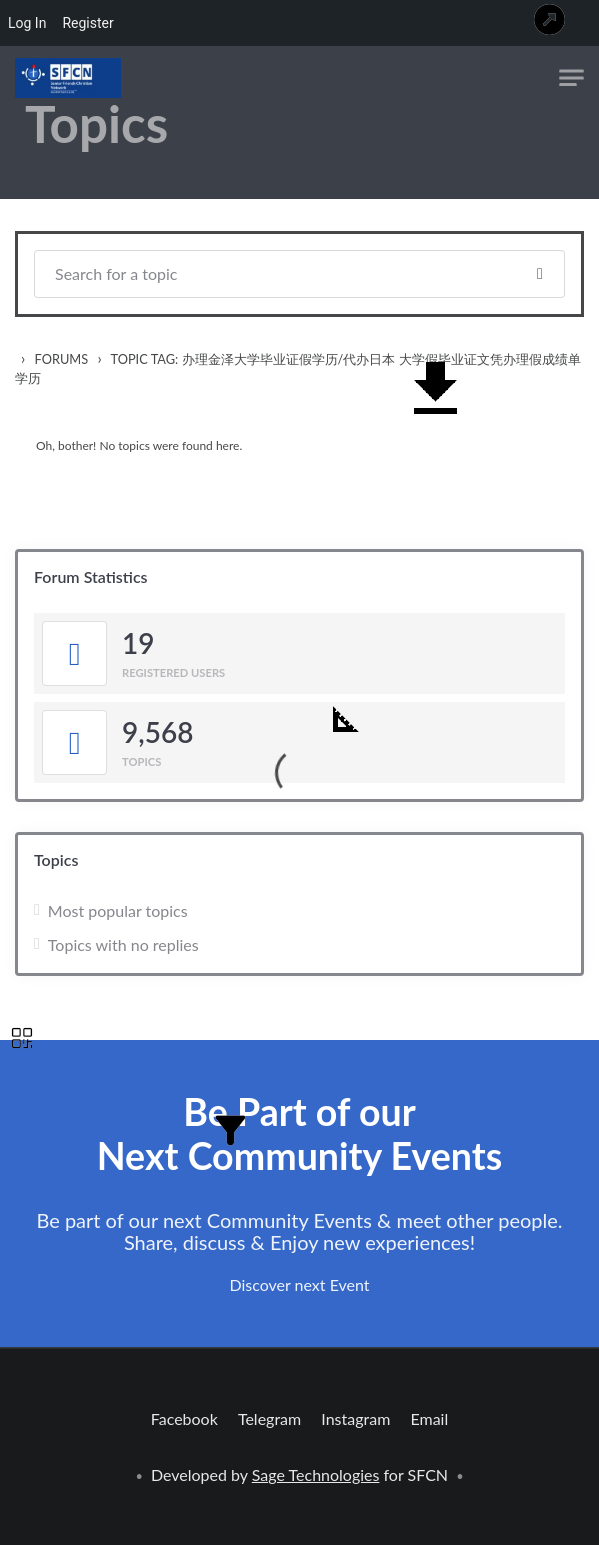 Image resolution: width=599 pixels, height=1545 pixels. I want to click on open link in new tab or external window, so click(549, 19).